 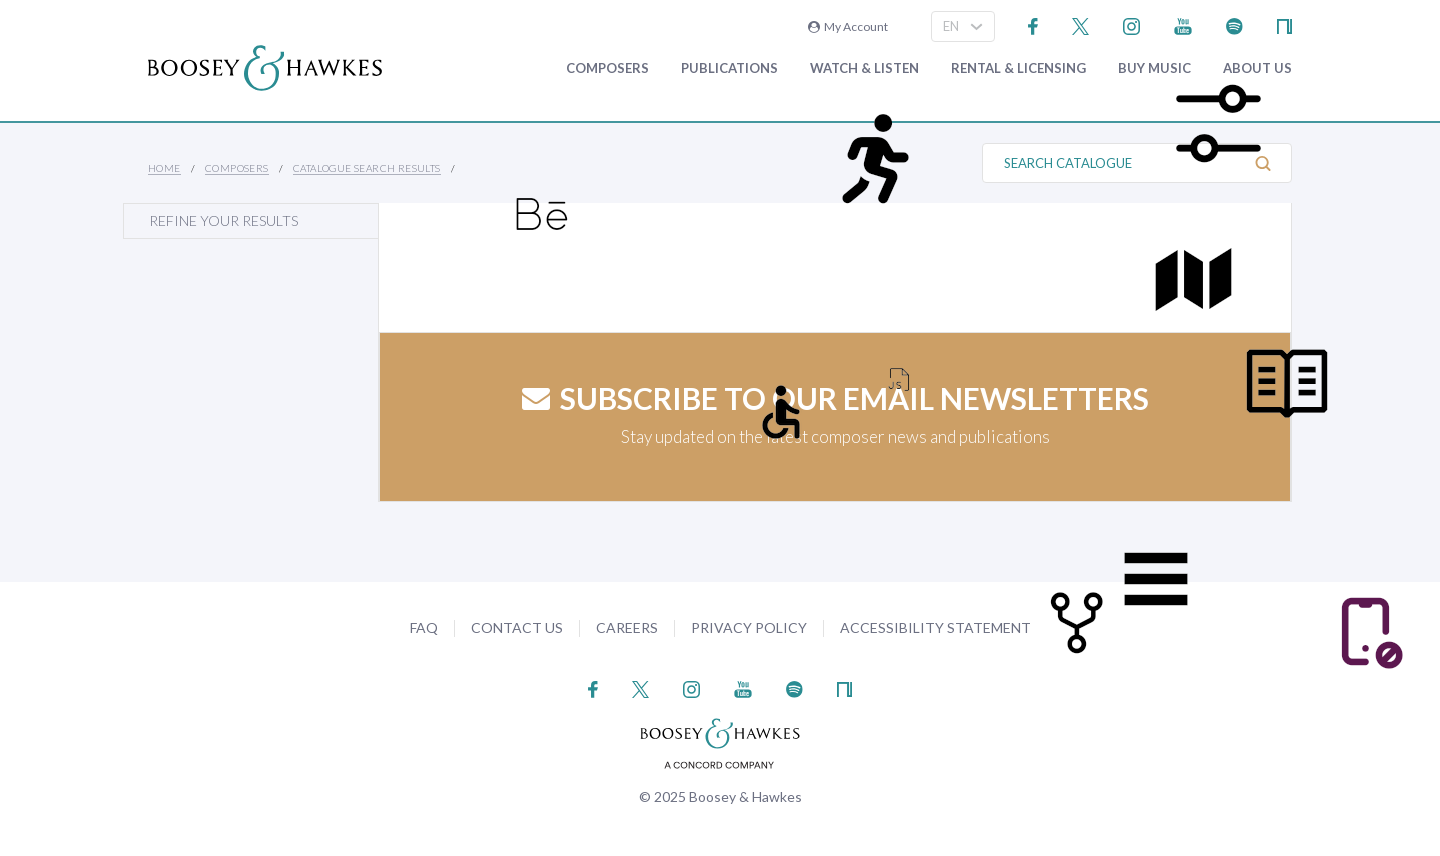 What do you see at coordinates (1156, 579) in the screenshot?
I see `open navigation menu` at bounding box center [1156, 579].